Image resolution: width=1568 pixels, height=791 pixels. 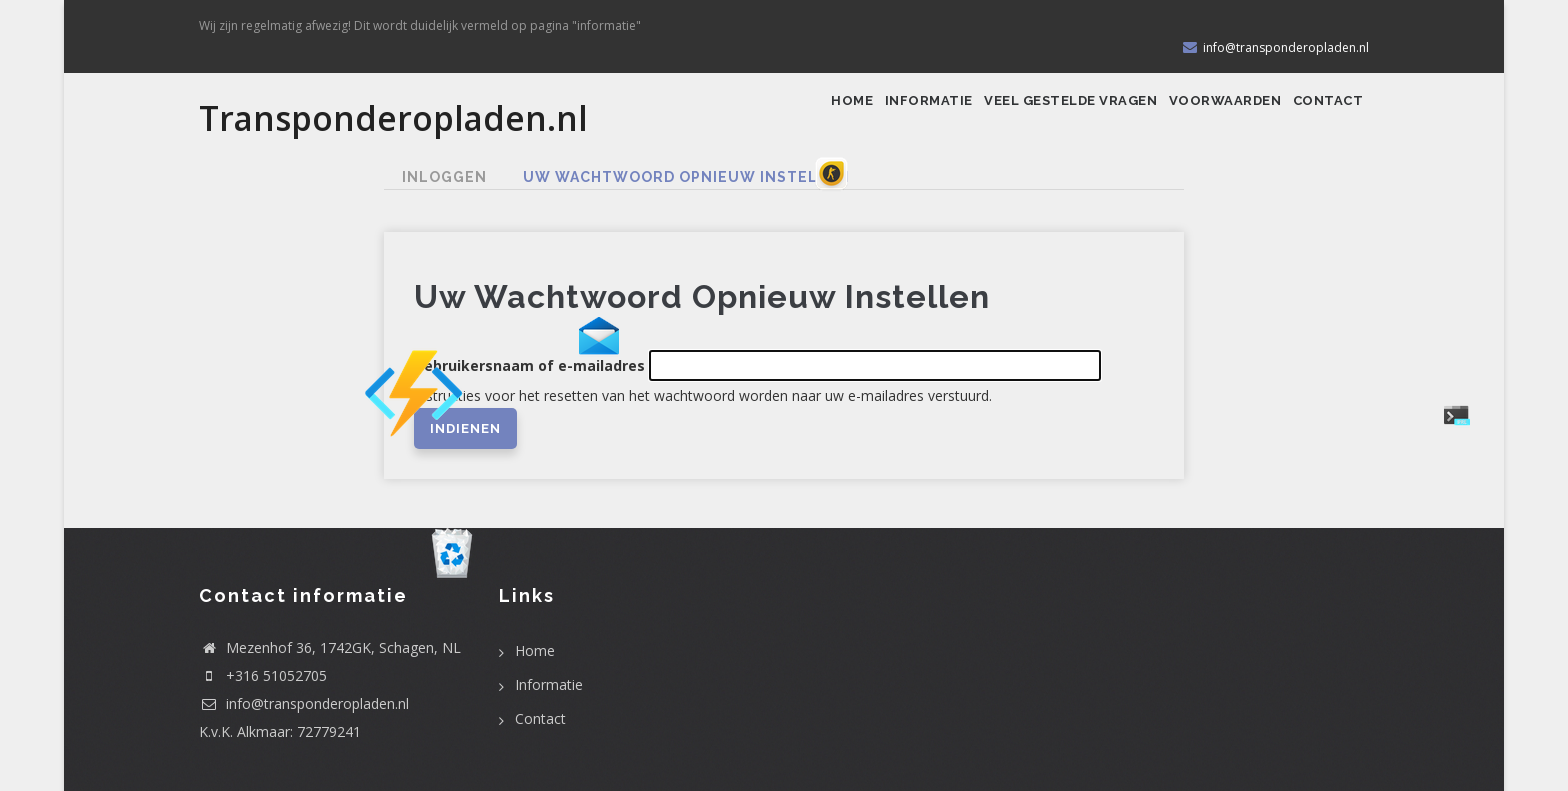 I want to click on open the mail app, so click(x=599, y=337).